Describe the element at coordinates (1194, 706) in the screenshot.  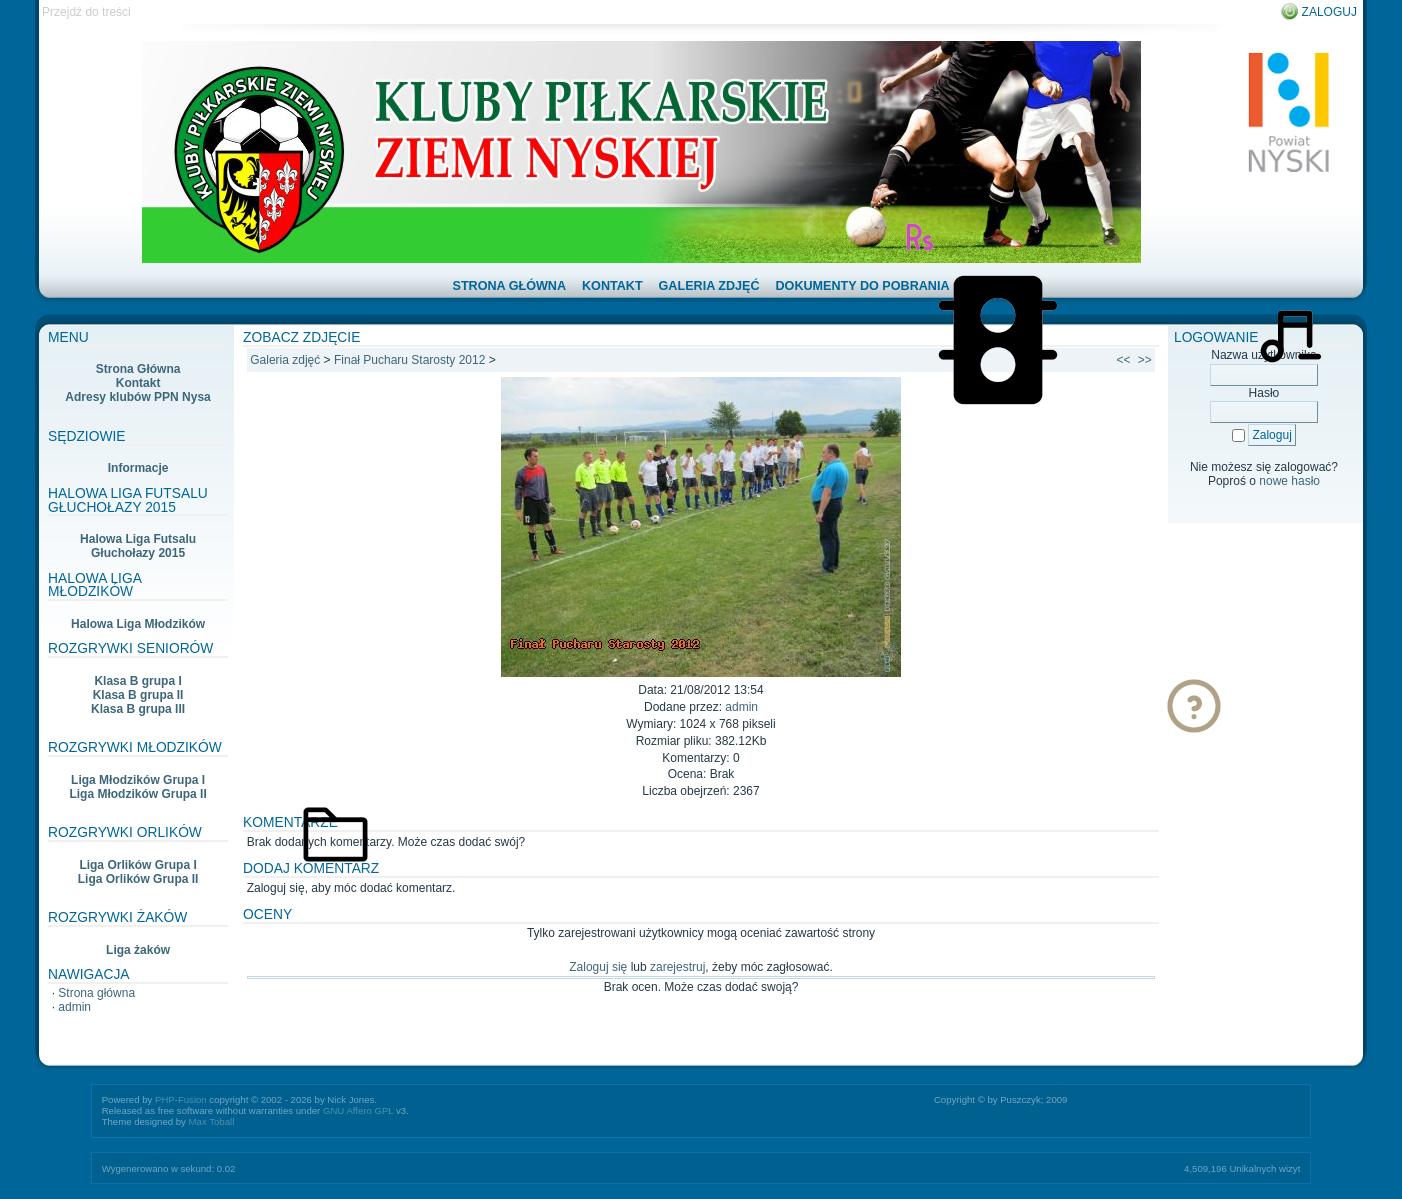
I see `access help or support information` at that location.